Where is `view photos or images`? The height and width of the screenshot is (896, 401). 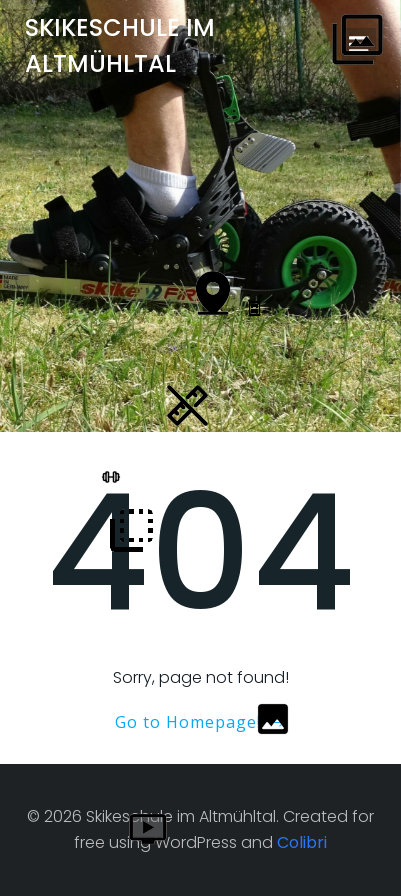 view photos or images is located at coordinates (273, 719).